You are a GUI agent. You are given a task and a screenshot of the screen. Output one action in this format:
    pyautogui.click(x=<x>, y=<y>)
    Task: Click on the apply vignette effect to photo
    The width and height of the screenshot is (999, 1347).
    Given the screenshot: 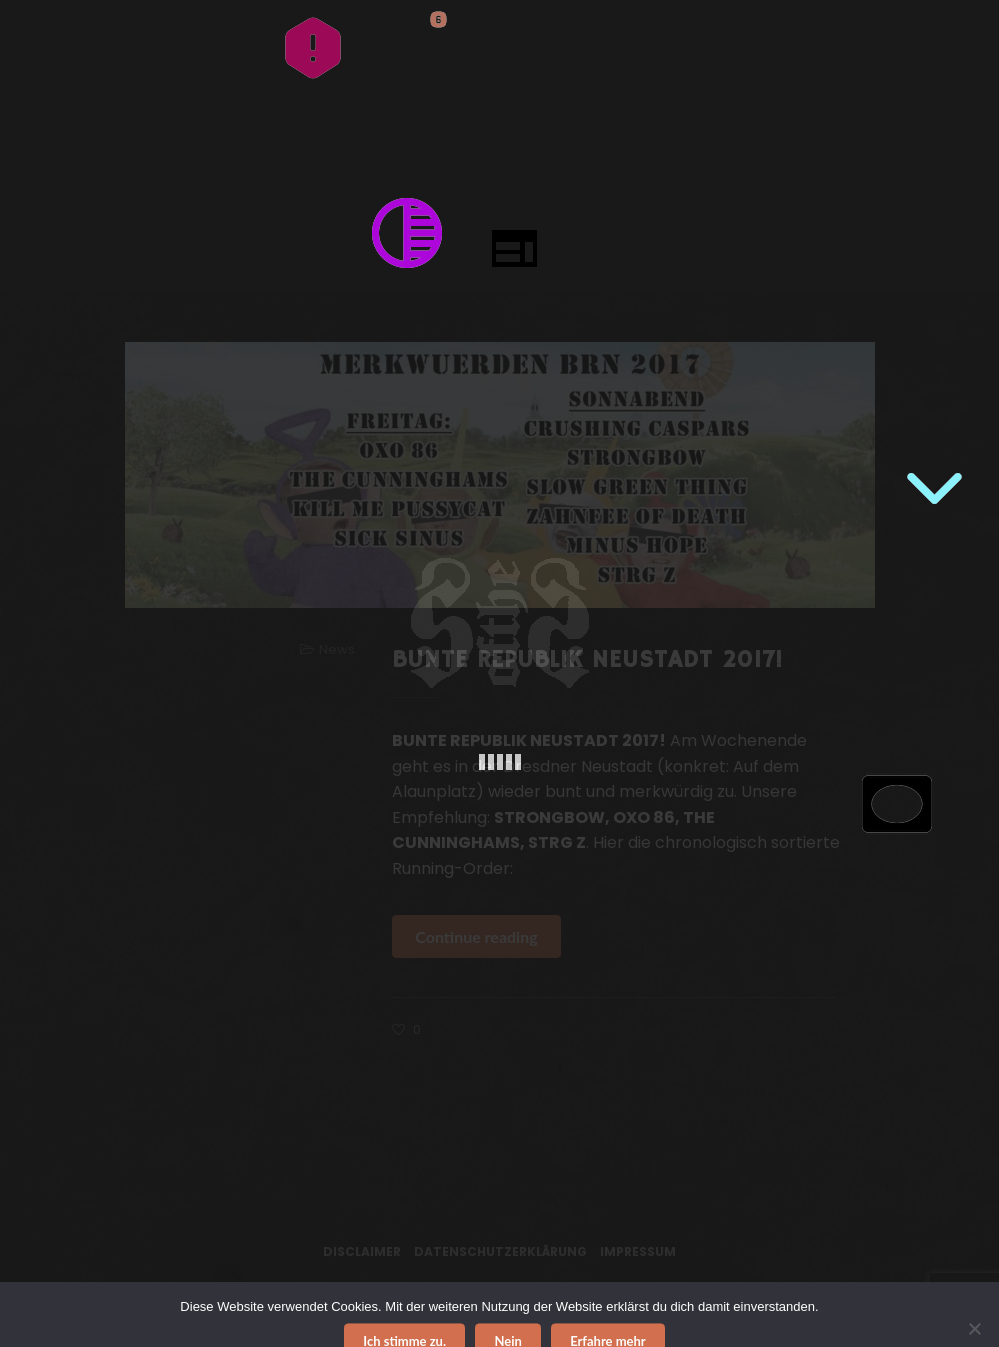 What is the action you would take?
    pyautogui.click(x=897, y=804)
    